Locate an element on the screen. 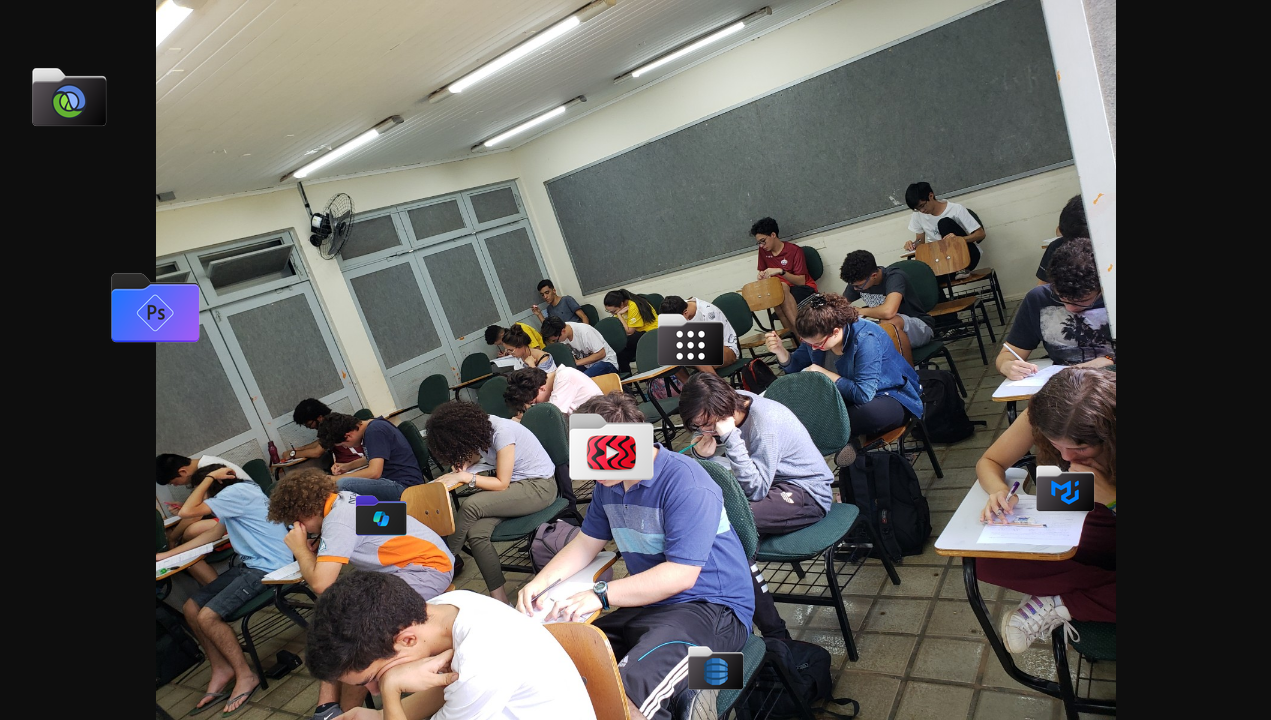  open PewDiePie YouTube channel folder is located at coordinates (611, 449).